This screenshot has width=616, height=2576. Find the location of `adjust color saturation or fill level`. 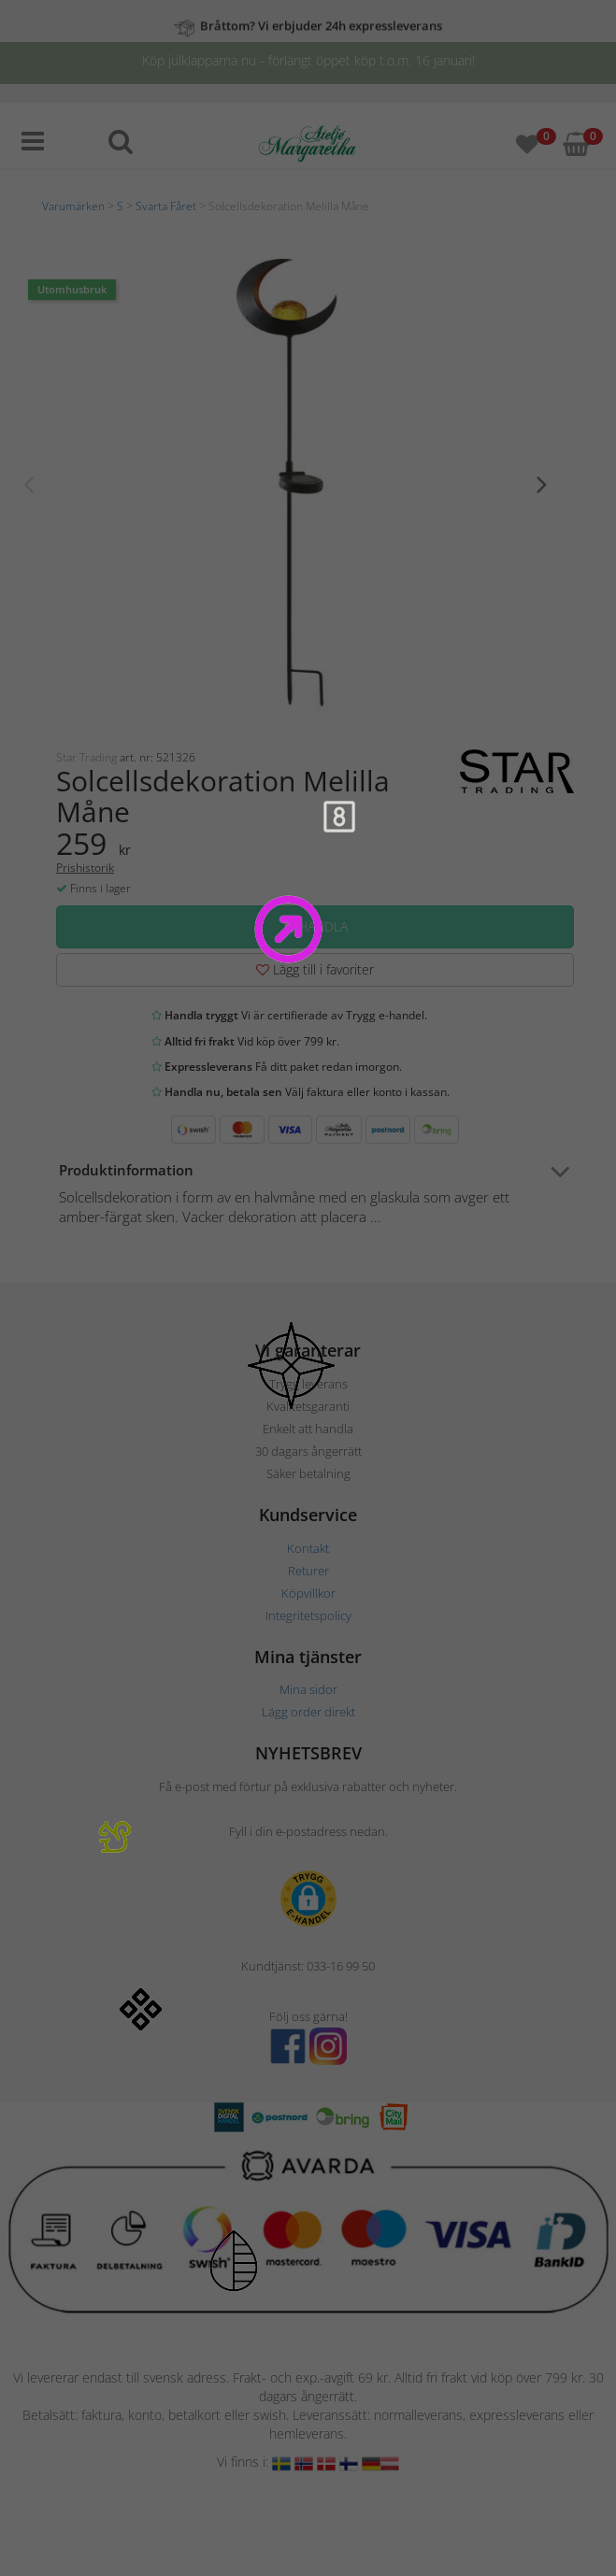

adjust color saturation or fill level is located at coordinates (234, 2263).